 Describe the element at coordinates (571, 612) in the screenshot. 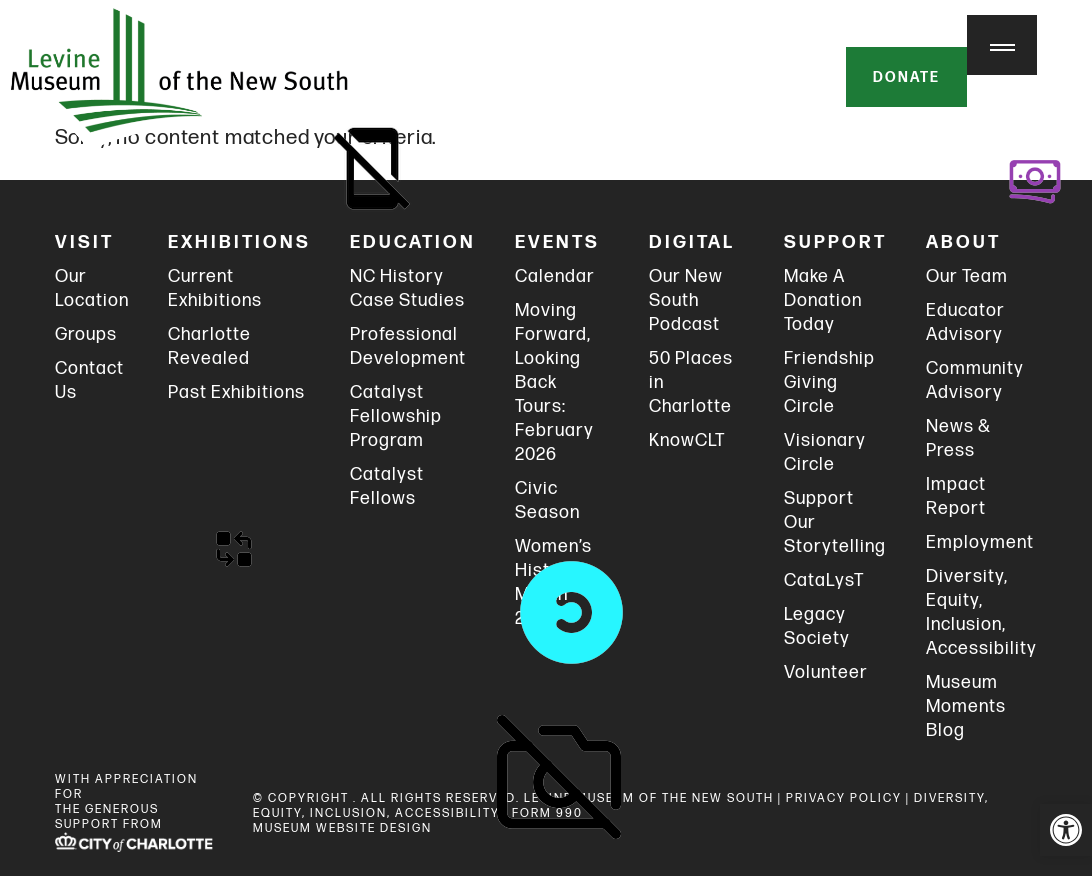

I see `indicates copyleft or open-source licensing` at that location.